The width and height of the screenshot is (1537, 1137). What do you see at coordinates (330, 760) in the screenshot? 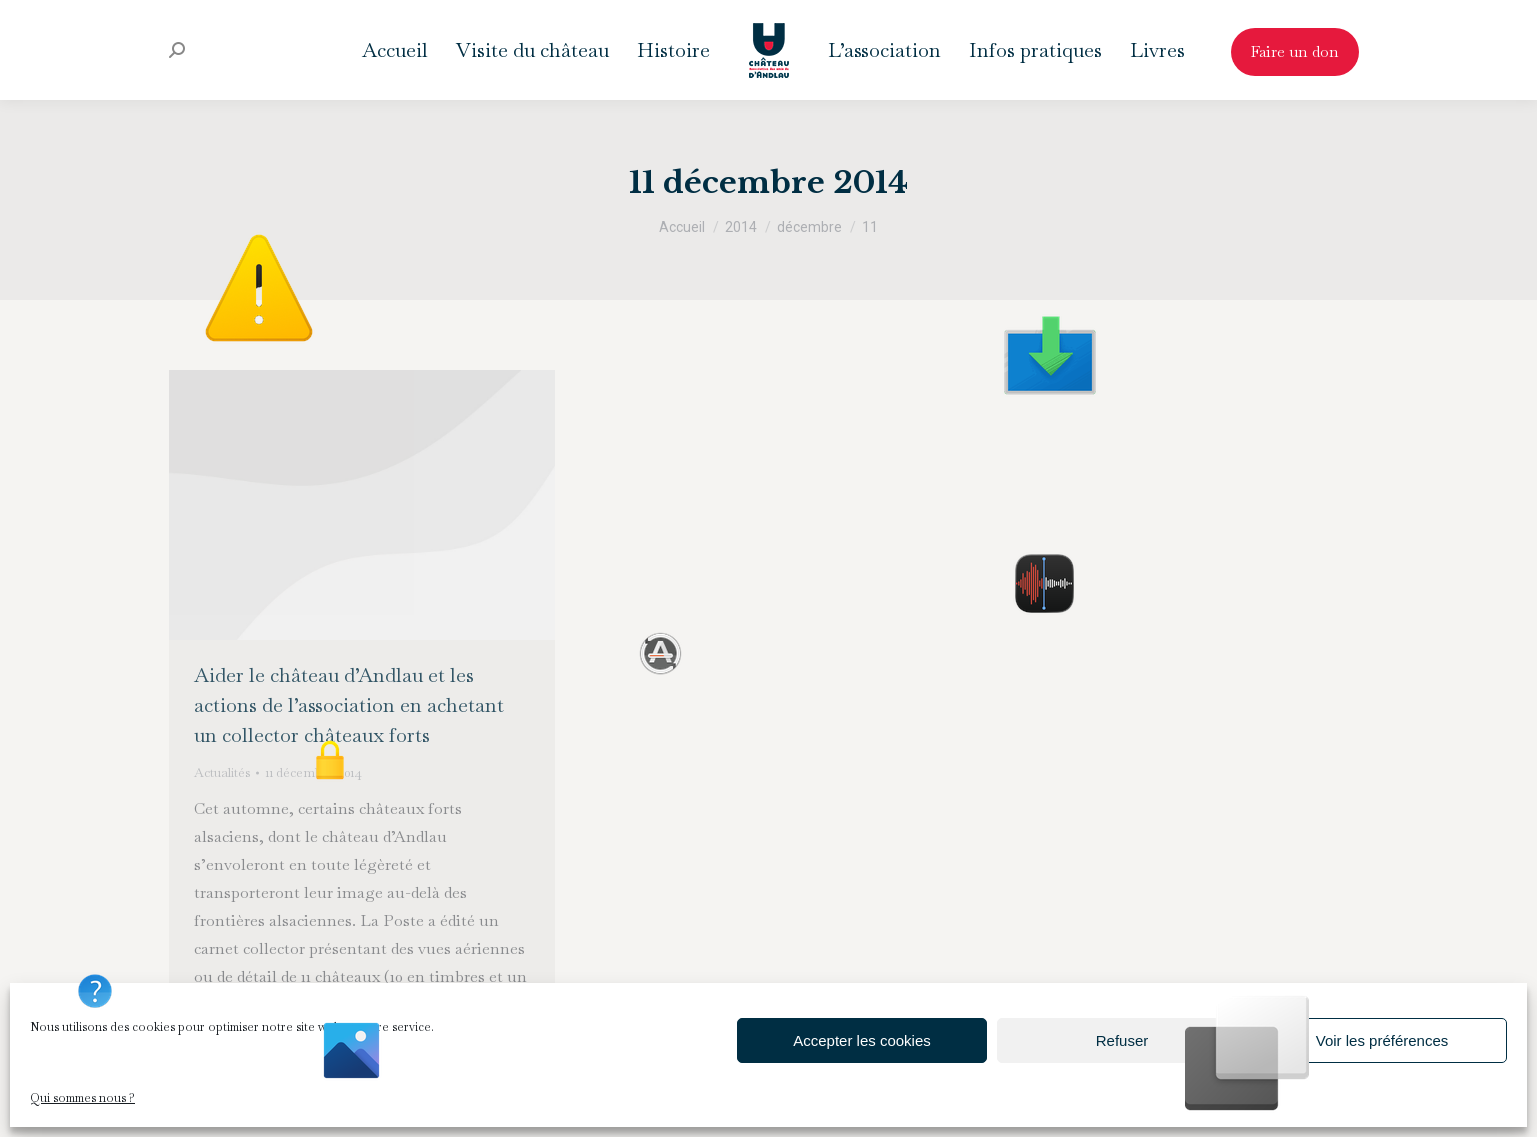
I see `lock or secure this item` at bounding box center [330, 760].